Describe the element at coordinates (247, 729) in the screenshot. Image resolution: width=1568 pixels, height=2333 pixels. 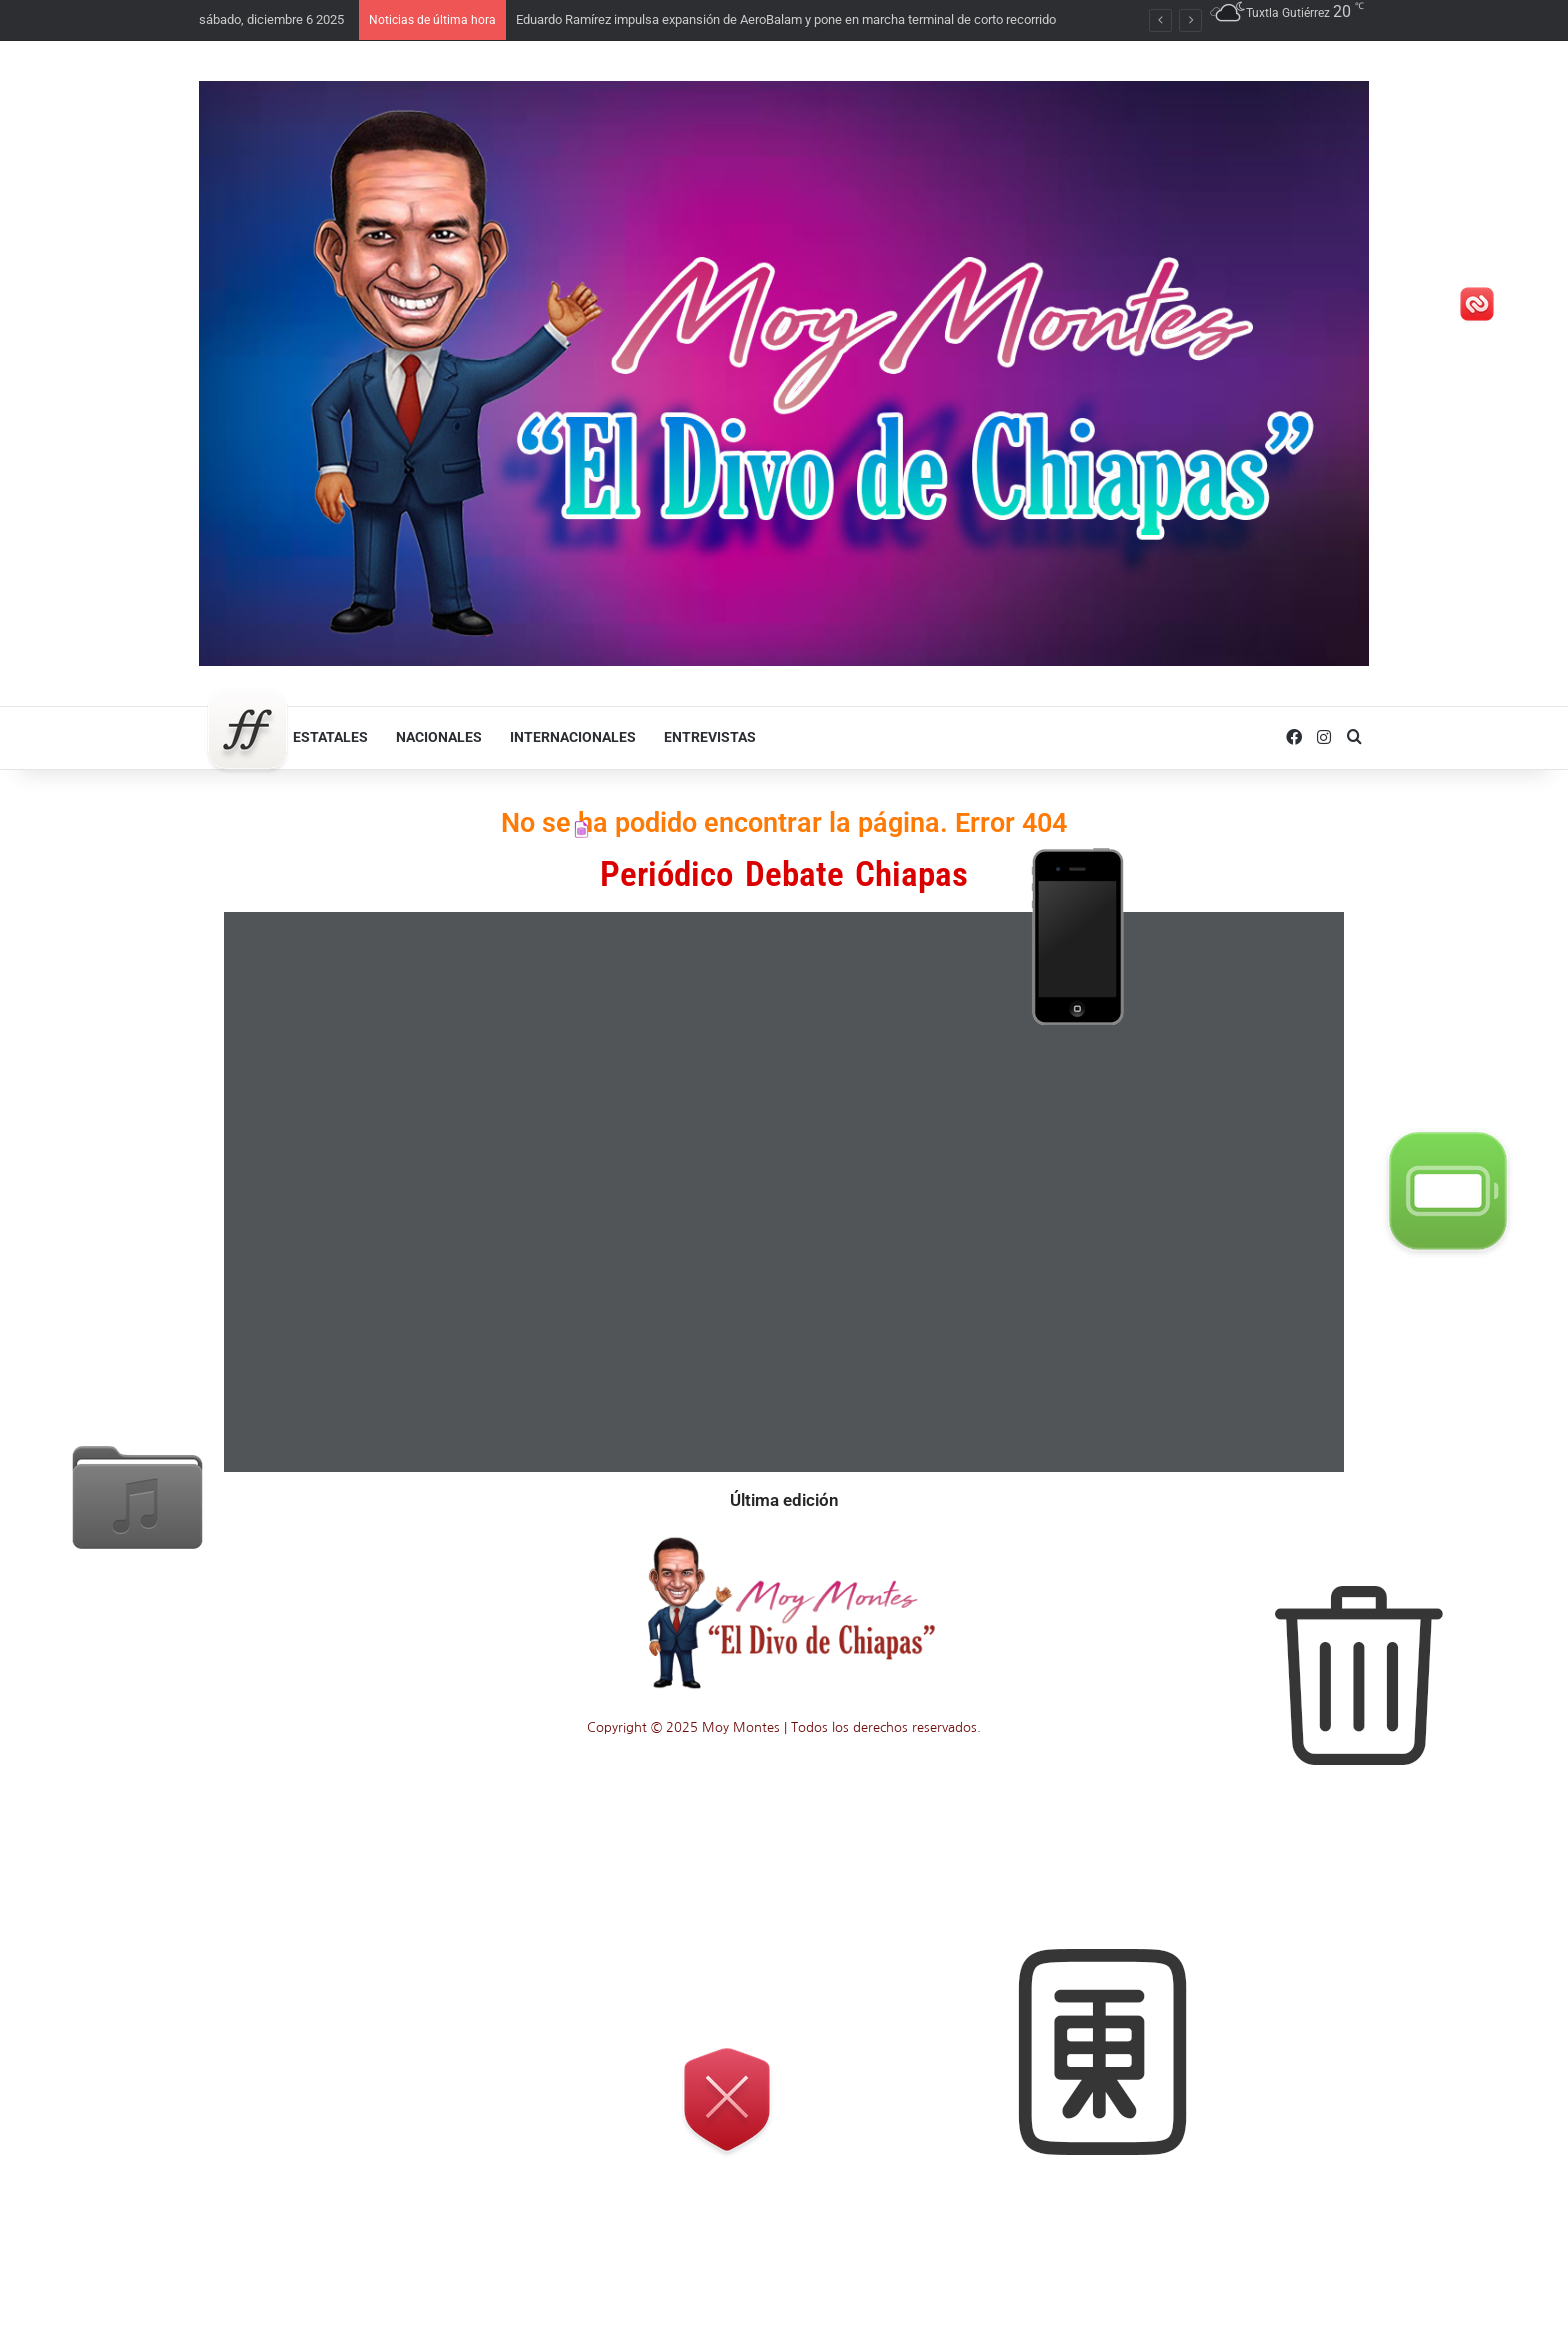
I see `open fontforge font editing application` at that location.